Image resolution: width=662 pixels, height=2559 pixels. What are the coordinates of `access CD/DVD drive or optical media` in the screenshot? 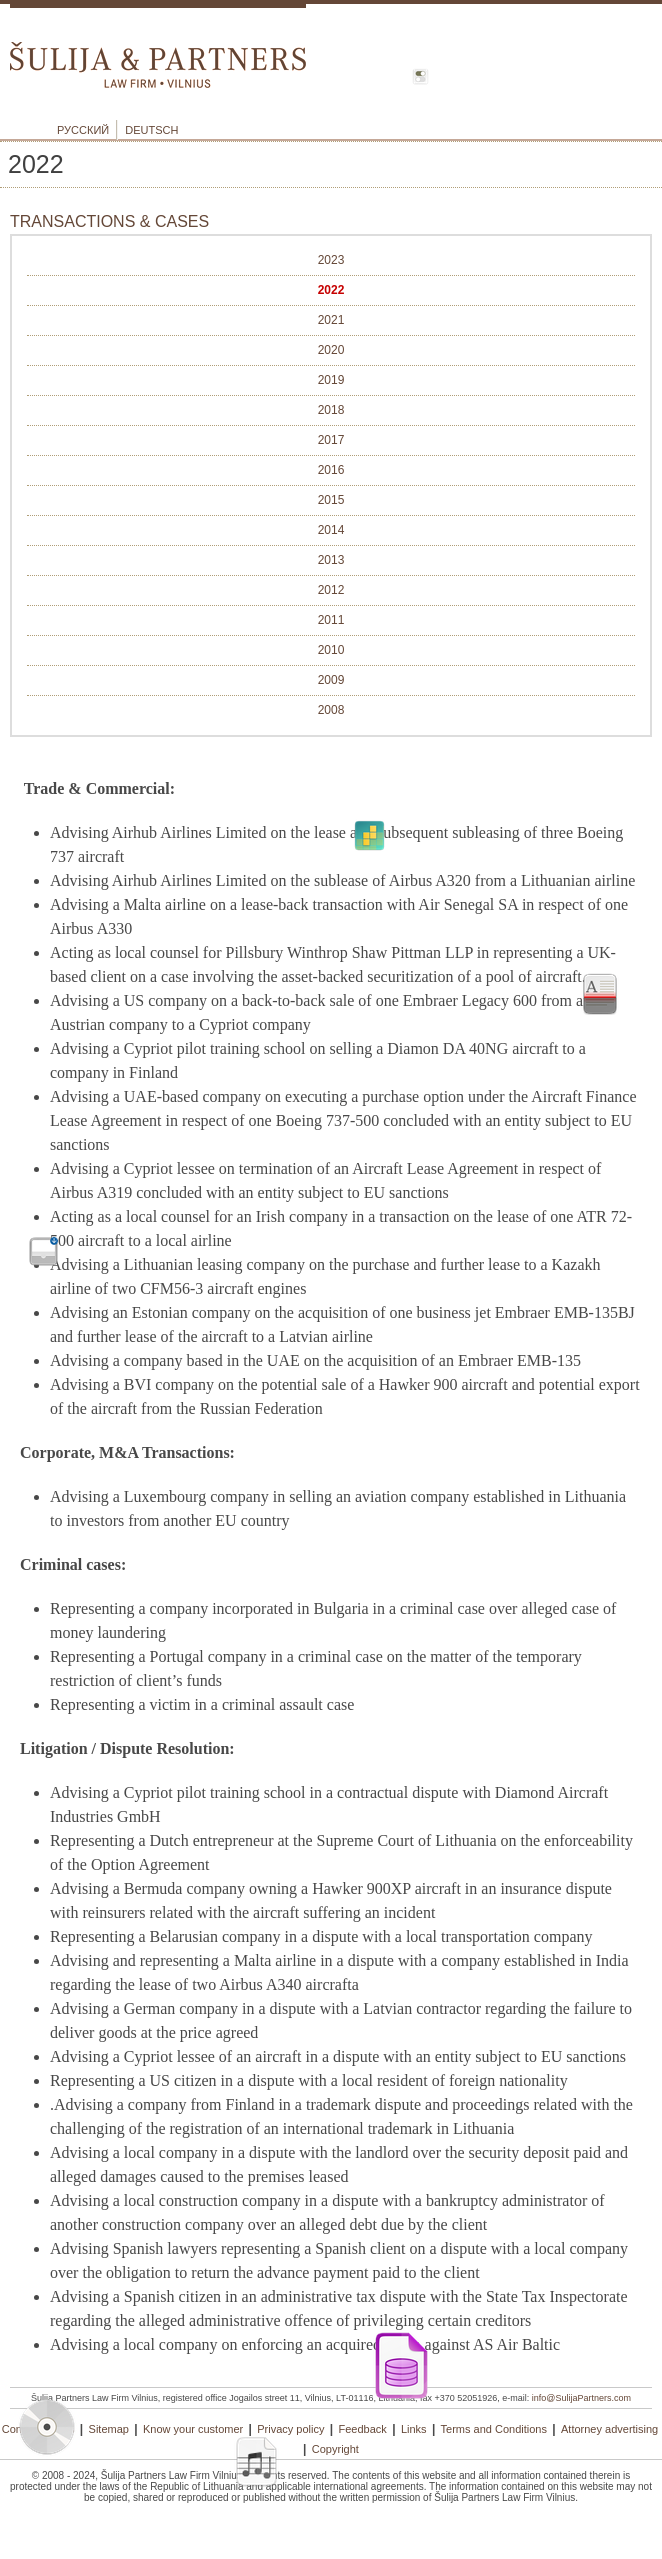 It's located at (47, 2427).